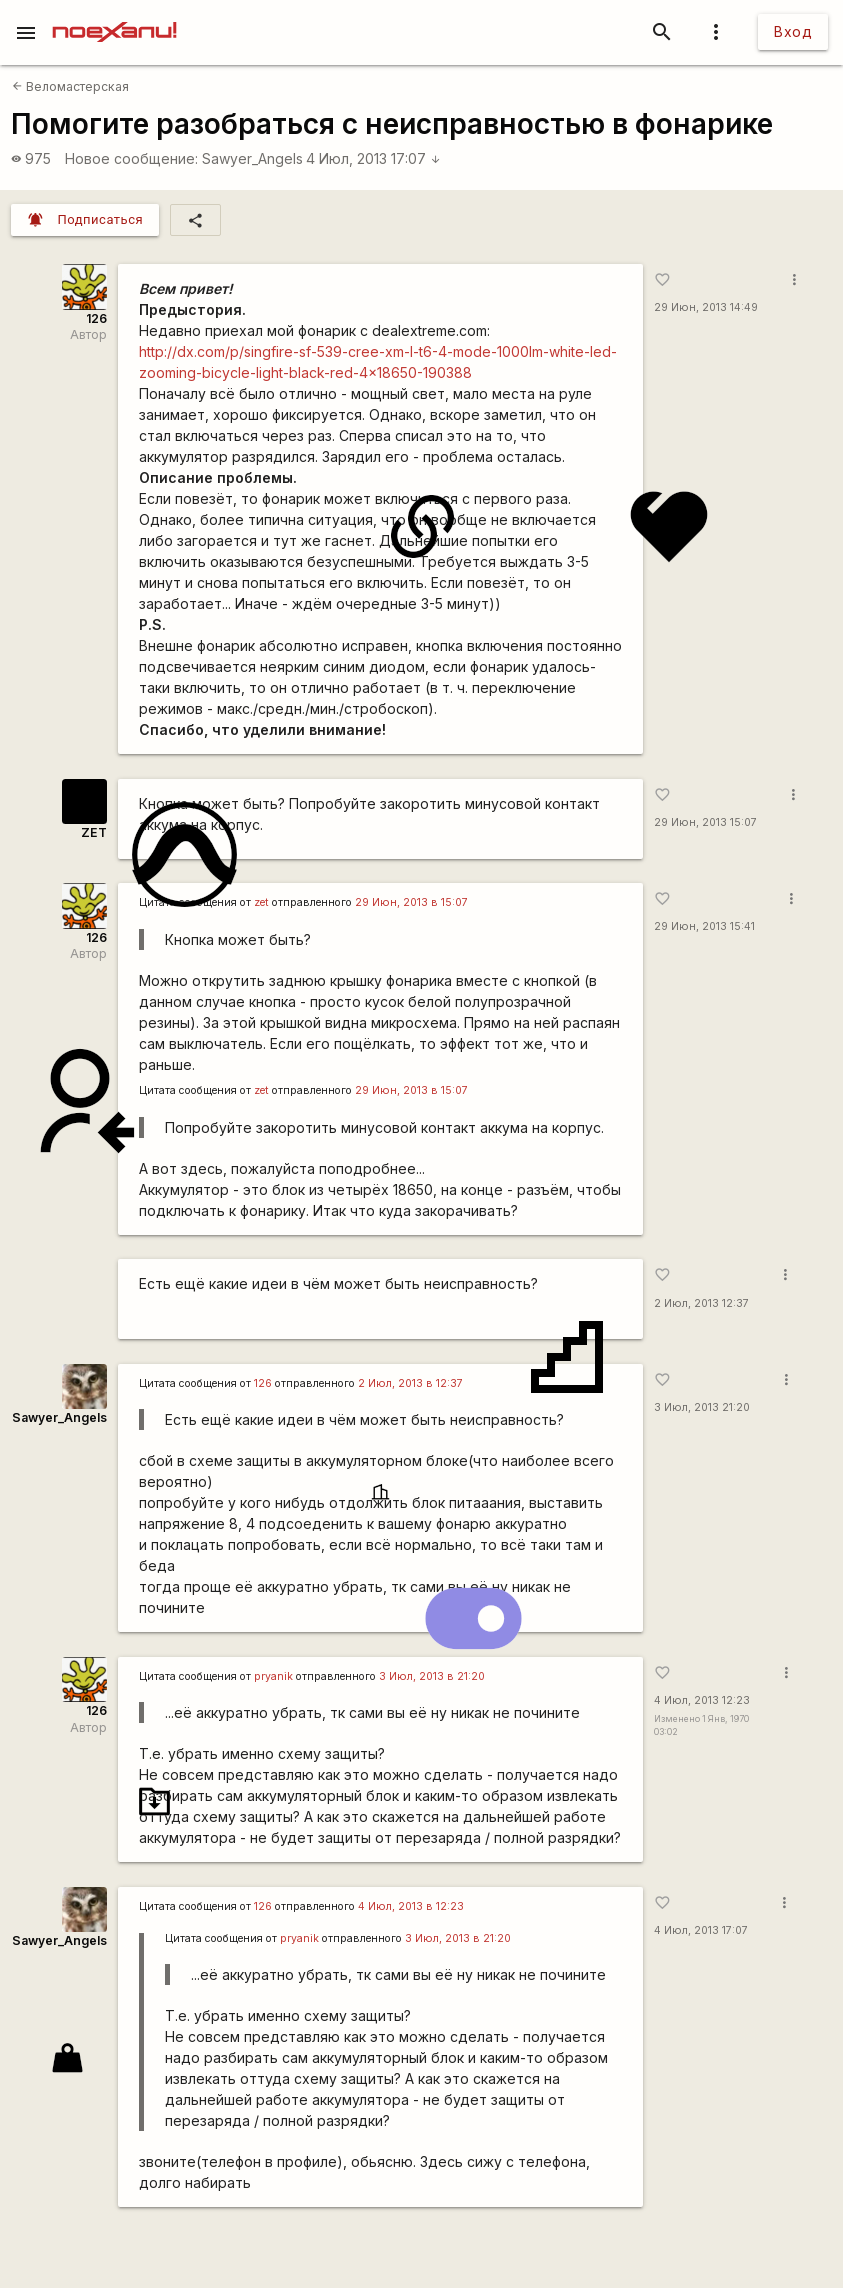 Image resolution: width=843 pixels, height=2288 pixels. Describe the element at coordinates (80, 1103) in the screenshot. I see `incoming user request or invitation` at that location.